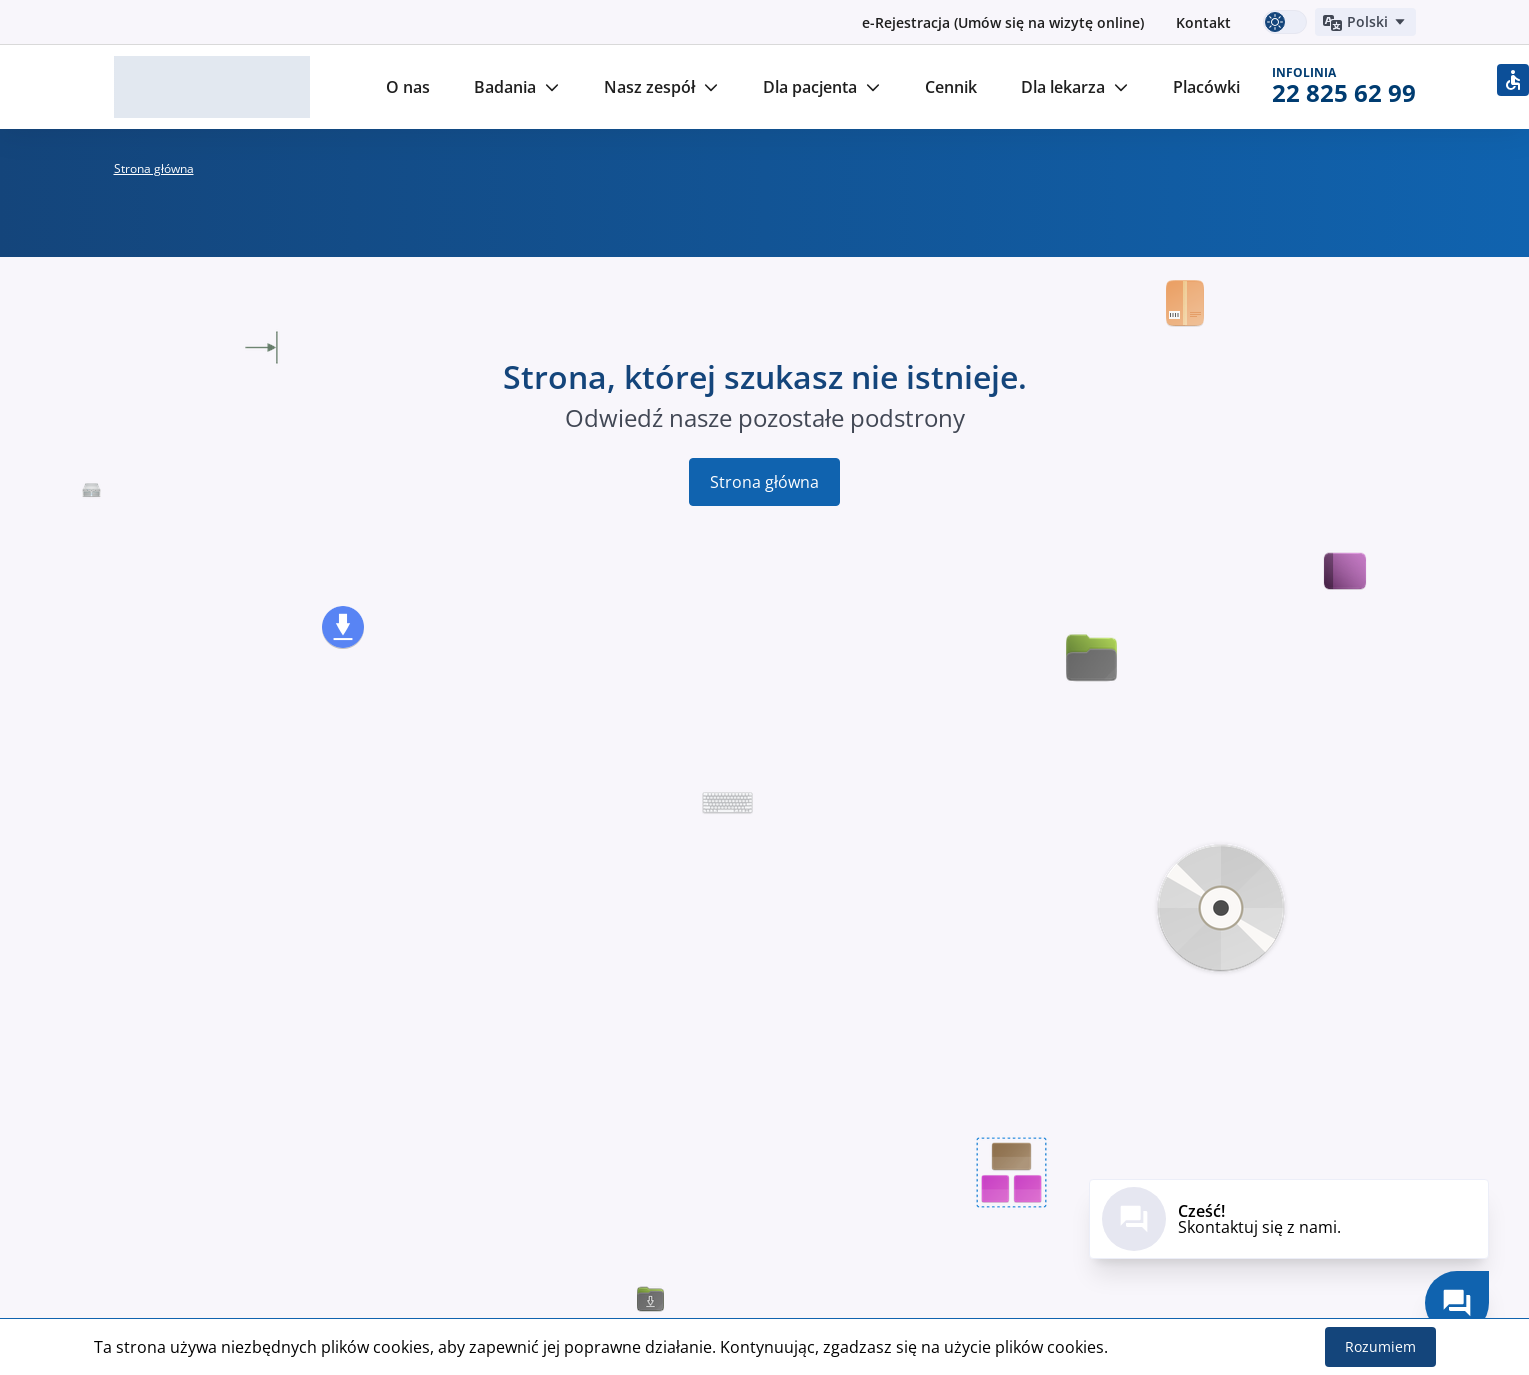 This screenshot has width=1529, height=1375. I want to click on access CD/DVD drive or optical media, so click(1221, 908).